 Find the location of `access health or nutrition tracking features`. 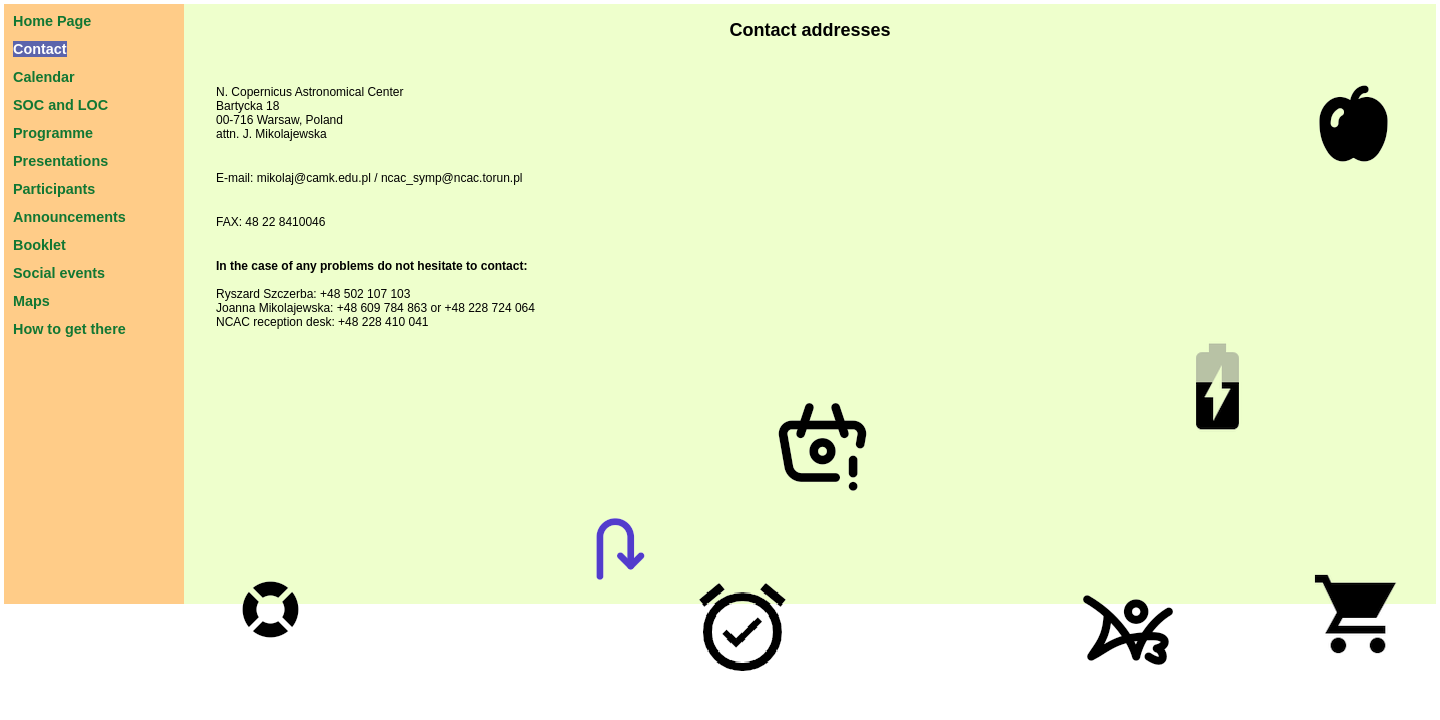

access health or nutrition tracking features is located at coordinates (1353, 123).